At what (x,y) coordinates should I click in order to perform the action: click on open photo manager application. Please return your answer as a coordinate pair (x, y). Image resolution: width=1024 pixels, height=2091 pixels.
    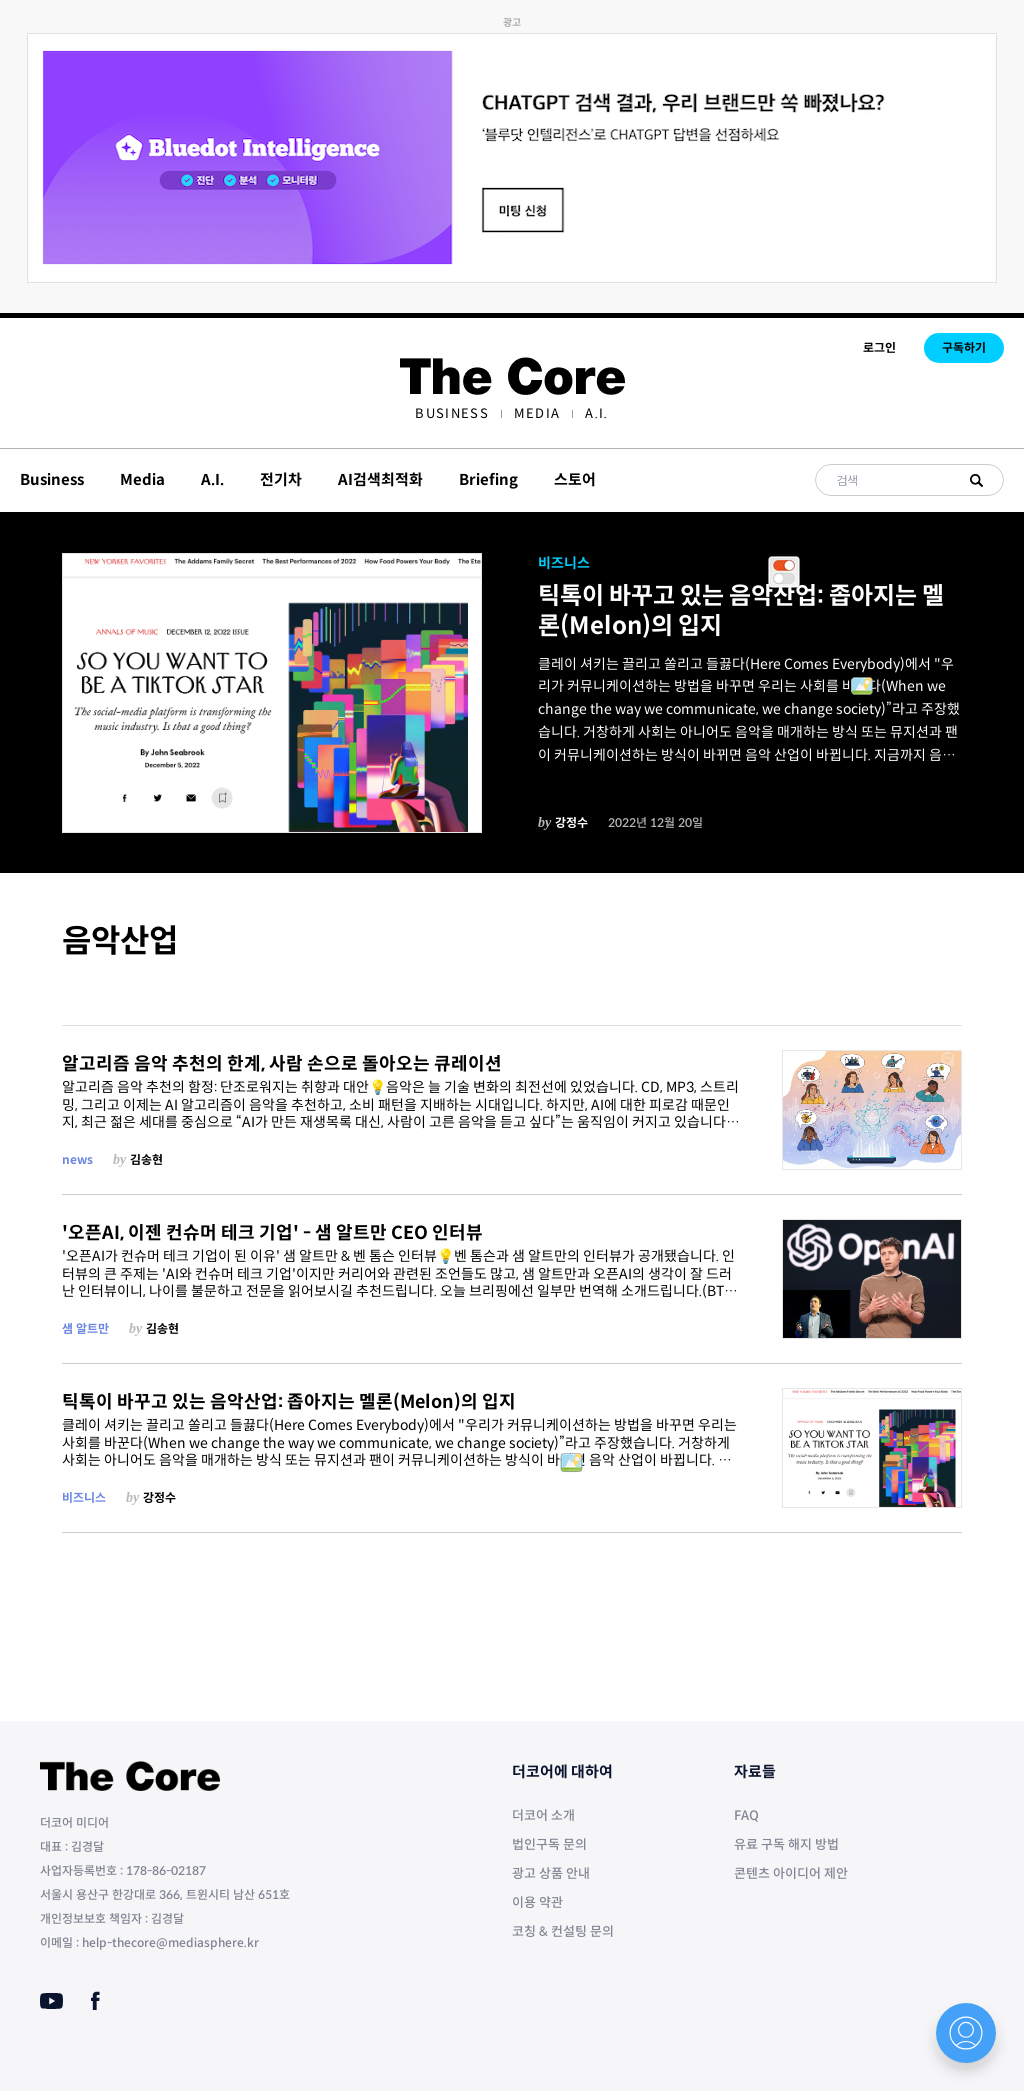
    Looking at the image, I should click on (571, 1462).